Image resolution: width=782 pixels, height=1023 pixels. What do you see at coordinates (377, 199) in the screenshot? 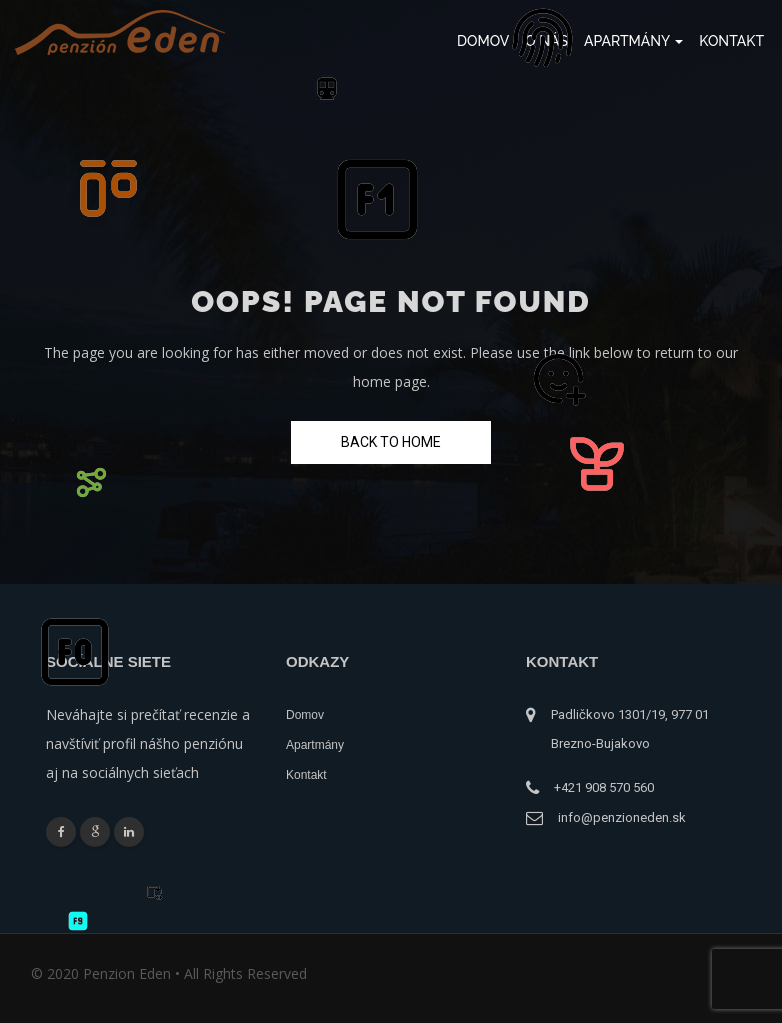
I see `access help or support documentation` at bounding box center [377, 199].